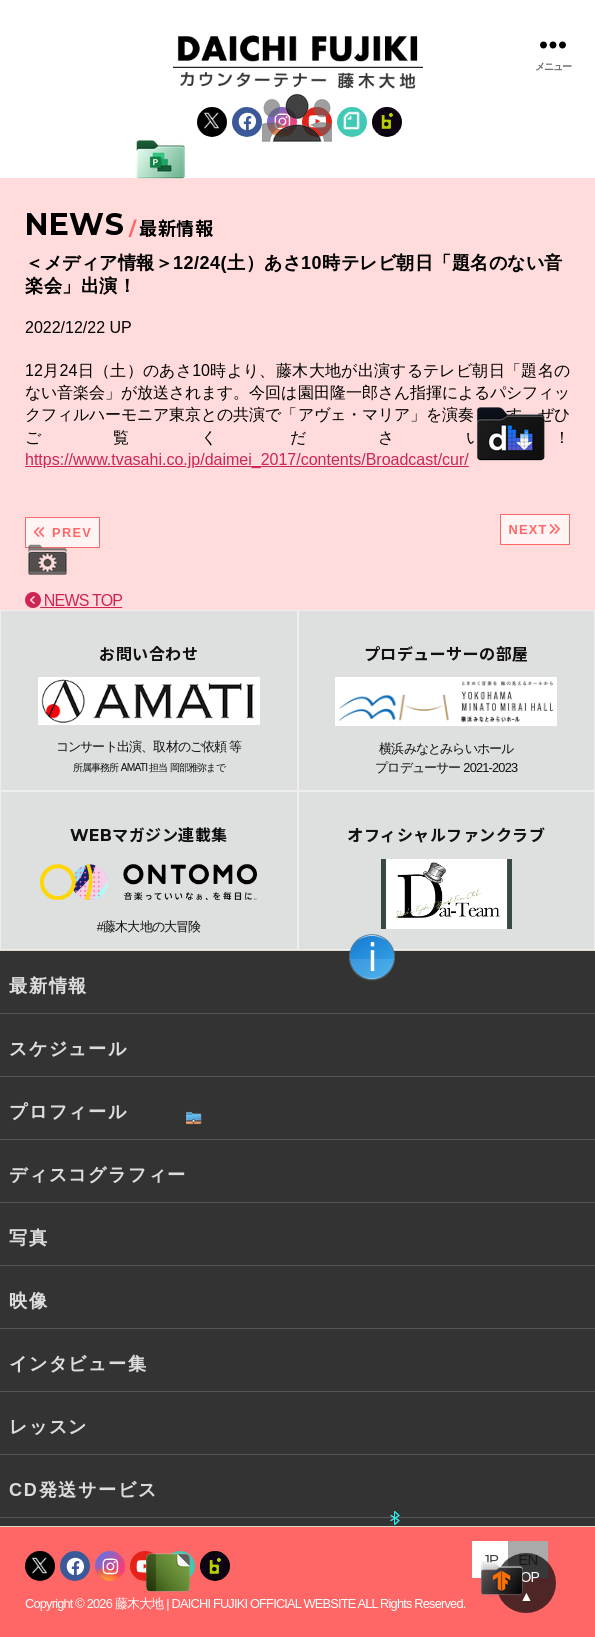 This screenshot has width=595, height=1637. I want to click on indicates informational message or tip, so click(372, 957).